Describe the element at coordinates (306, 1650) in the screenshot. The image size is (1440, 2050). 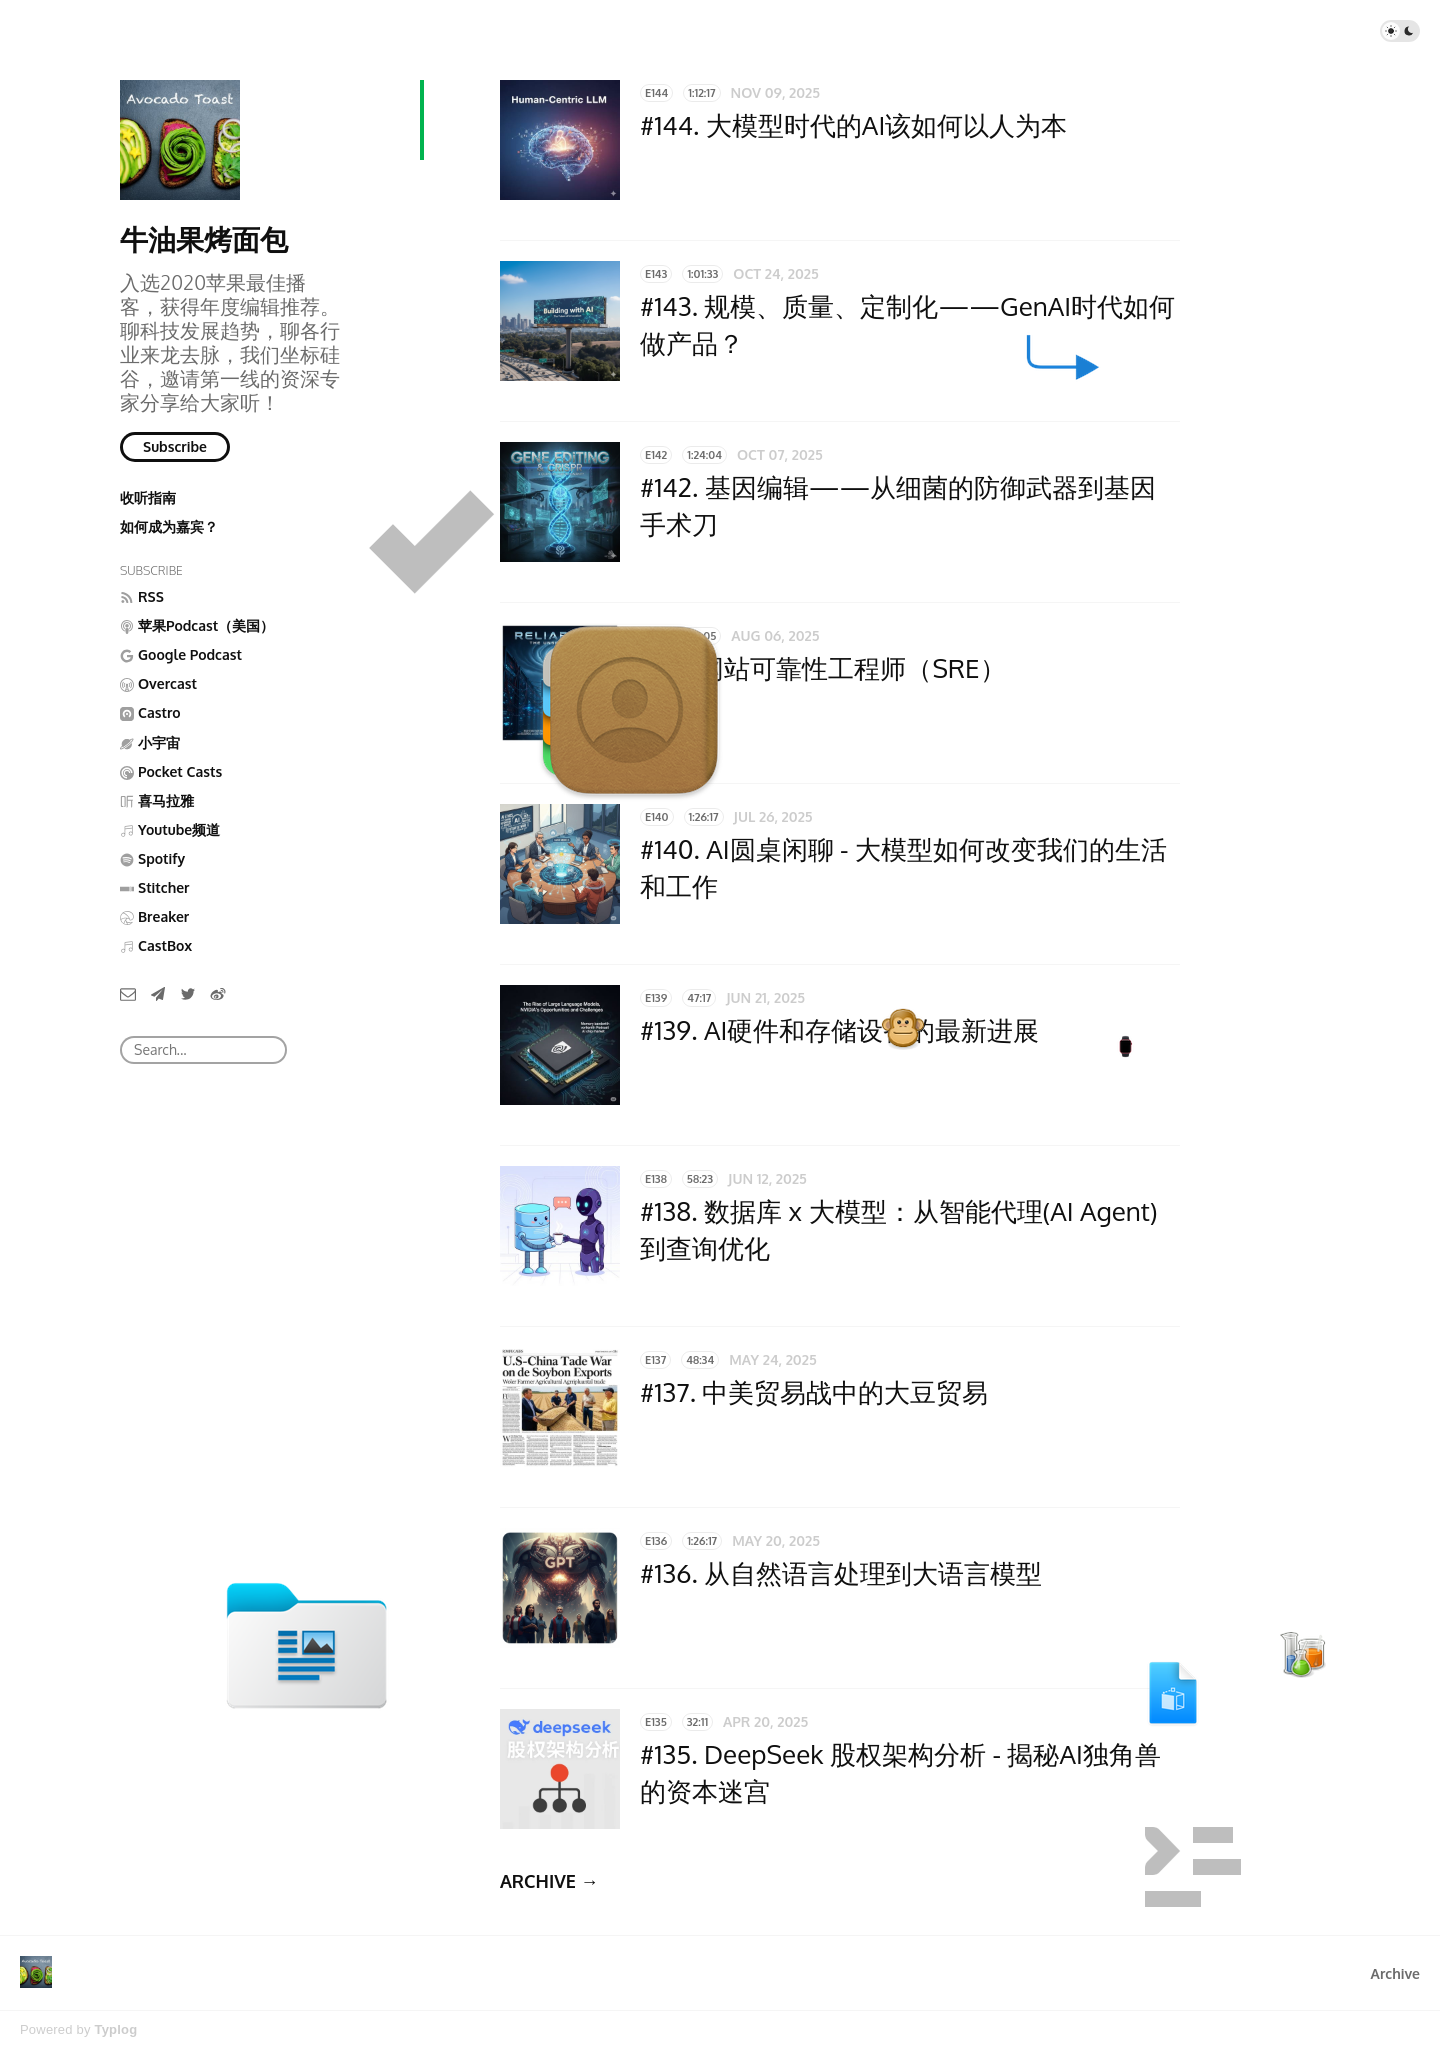
I see `open folder containing LibreOffice Writer documents` at that location.